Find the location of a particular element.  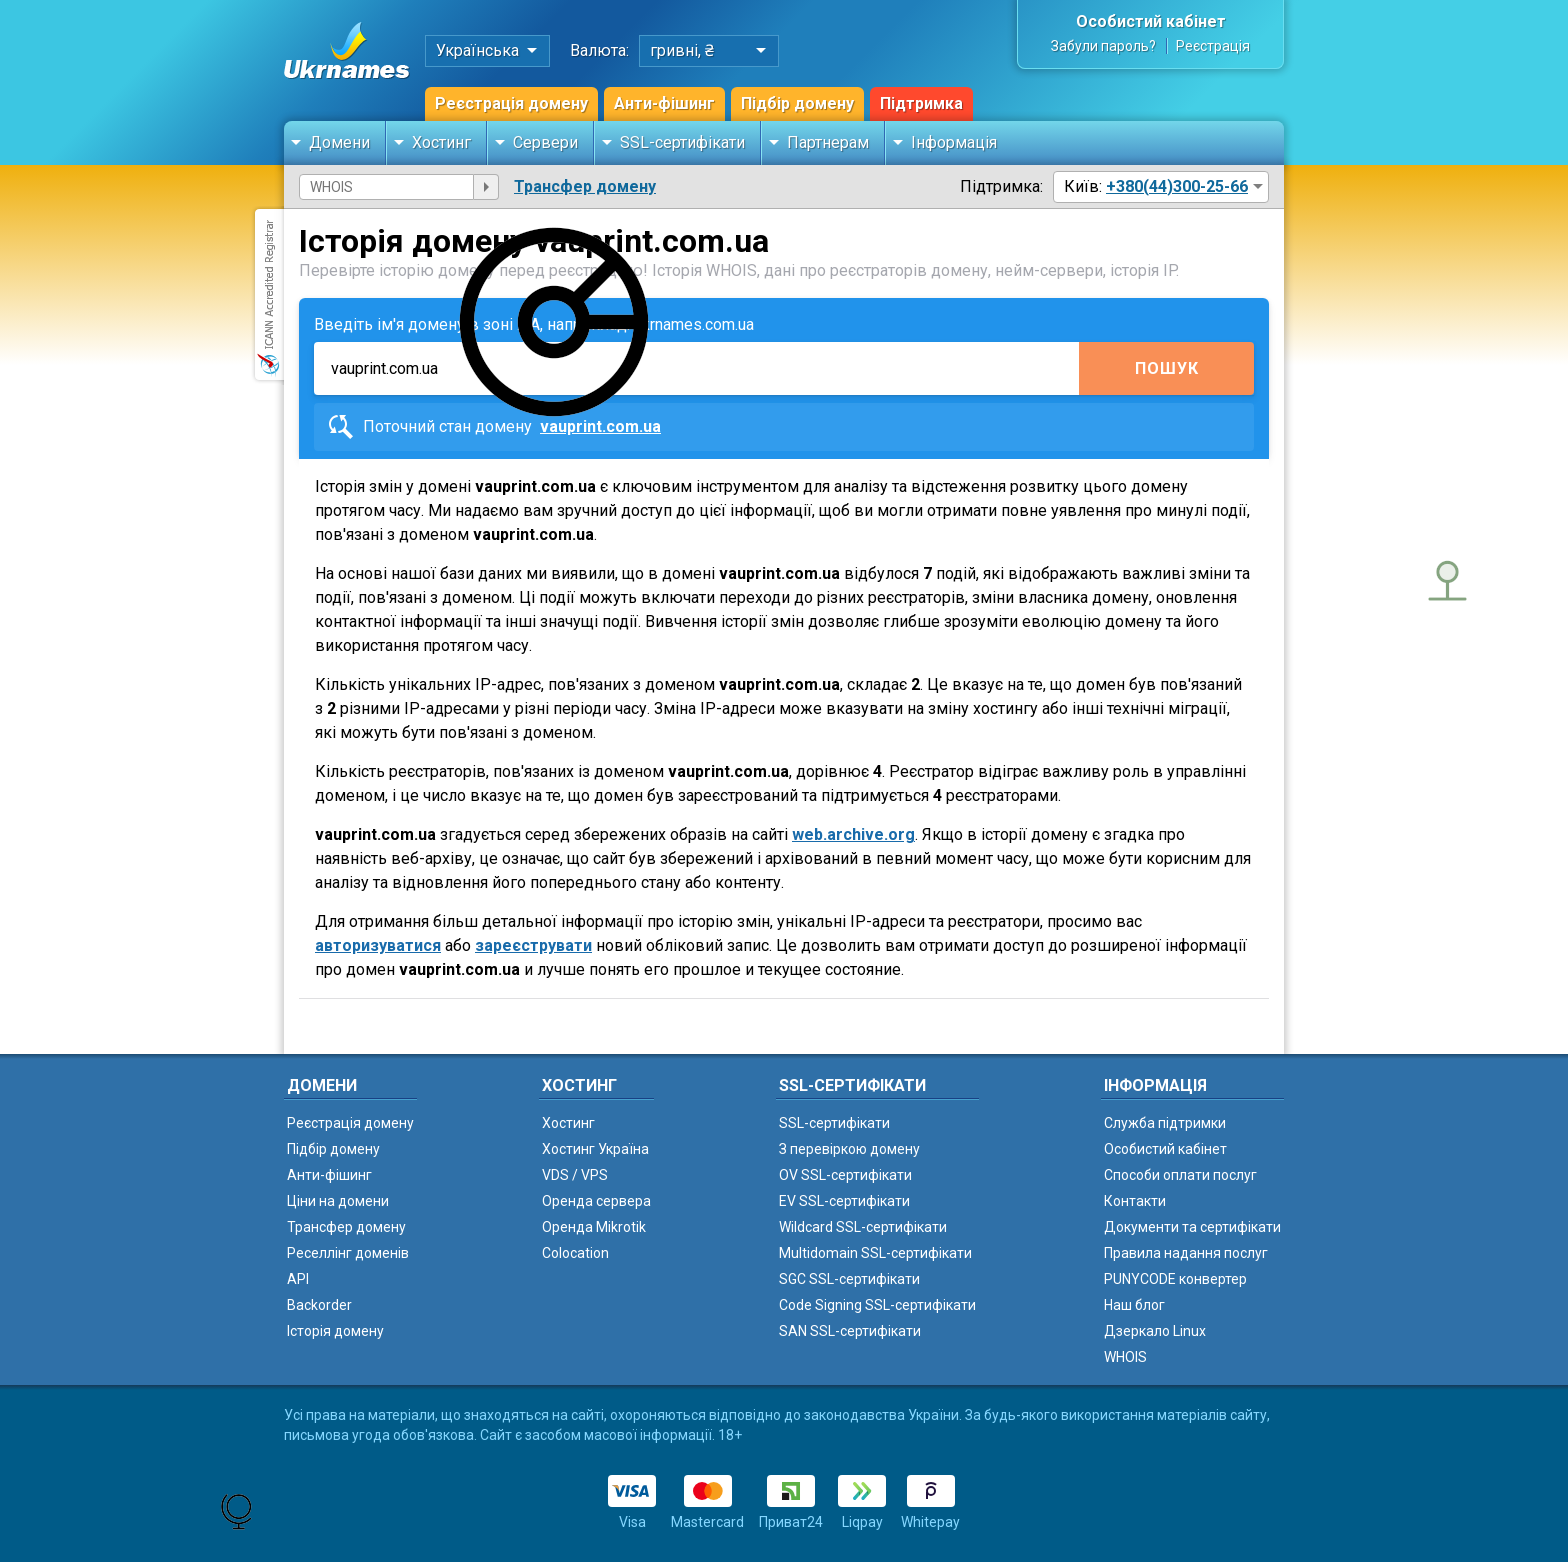

access global or international settings is located at coordinates (237, 1510).